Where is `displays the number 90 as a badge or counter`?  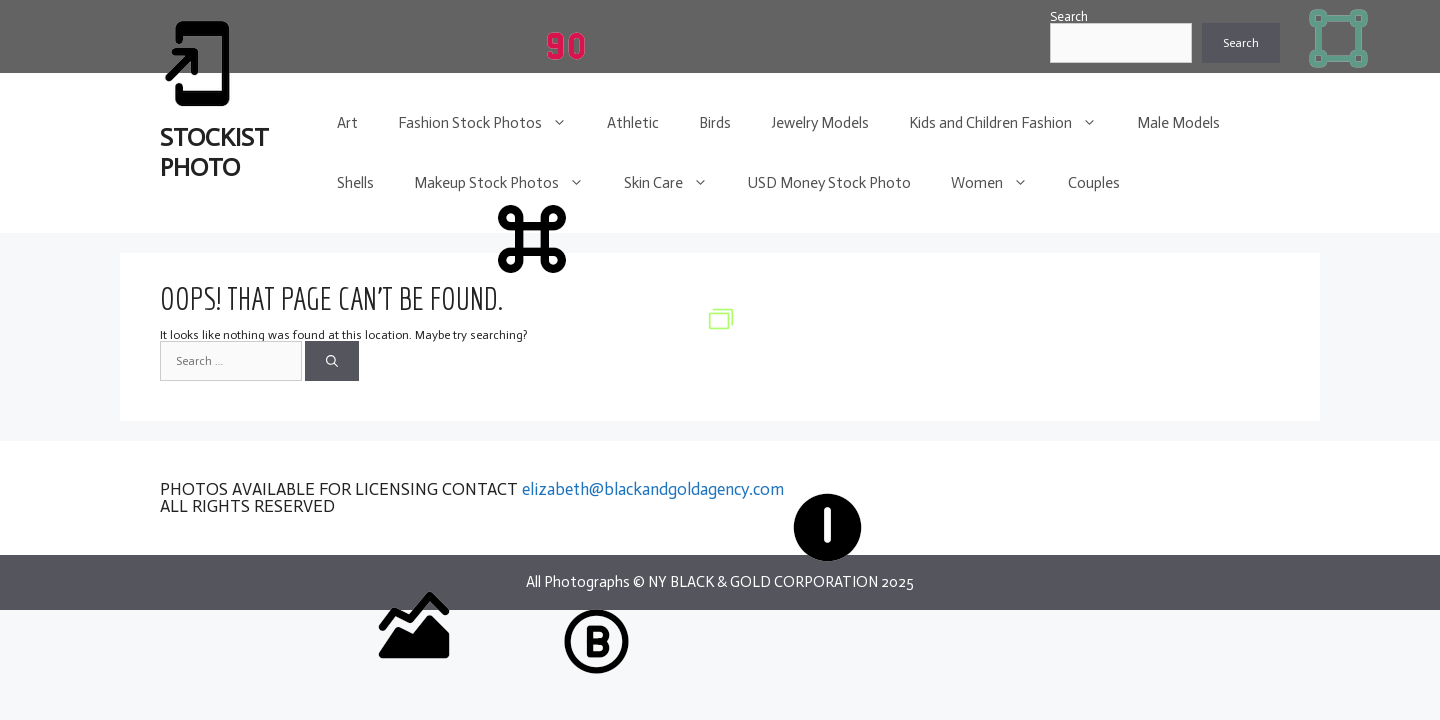 displays the number 90 as a badge or counter is located at coordinates (566, 46).